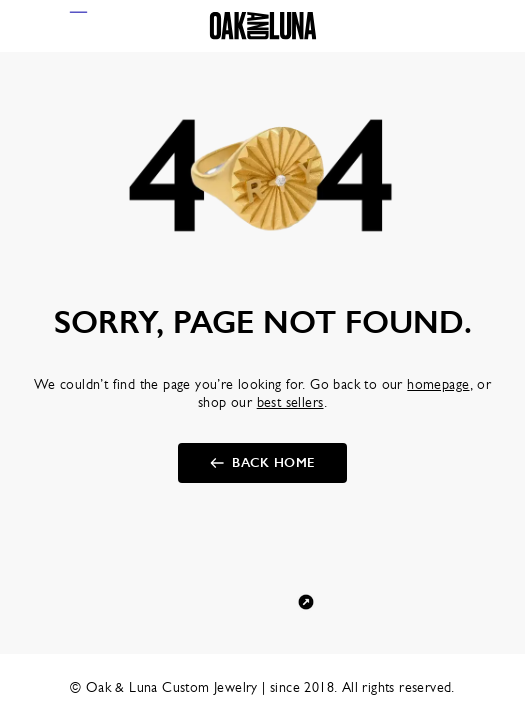 The width and height of the screenshot is (525, 720). I want to click on open link in new tab or external window, so click(306, 602).